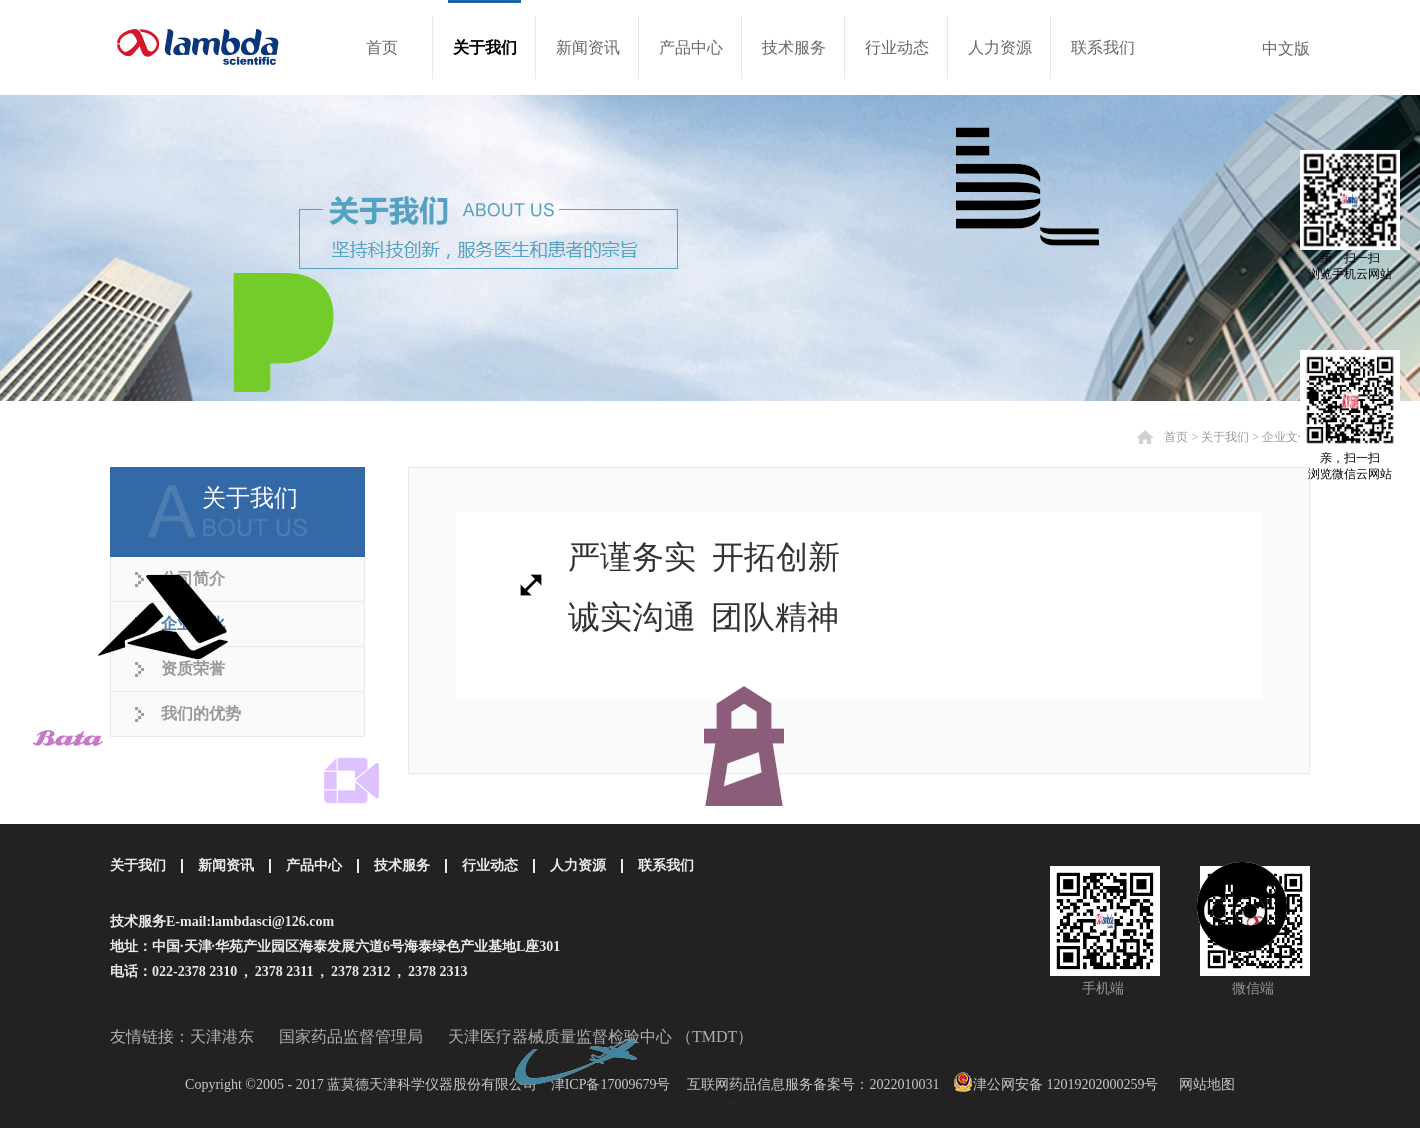 This screenshot has width=1420, height=1128. I want to click on expand content to fullscreen, so click(531, 585).